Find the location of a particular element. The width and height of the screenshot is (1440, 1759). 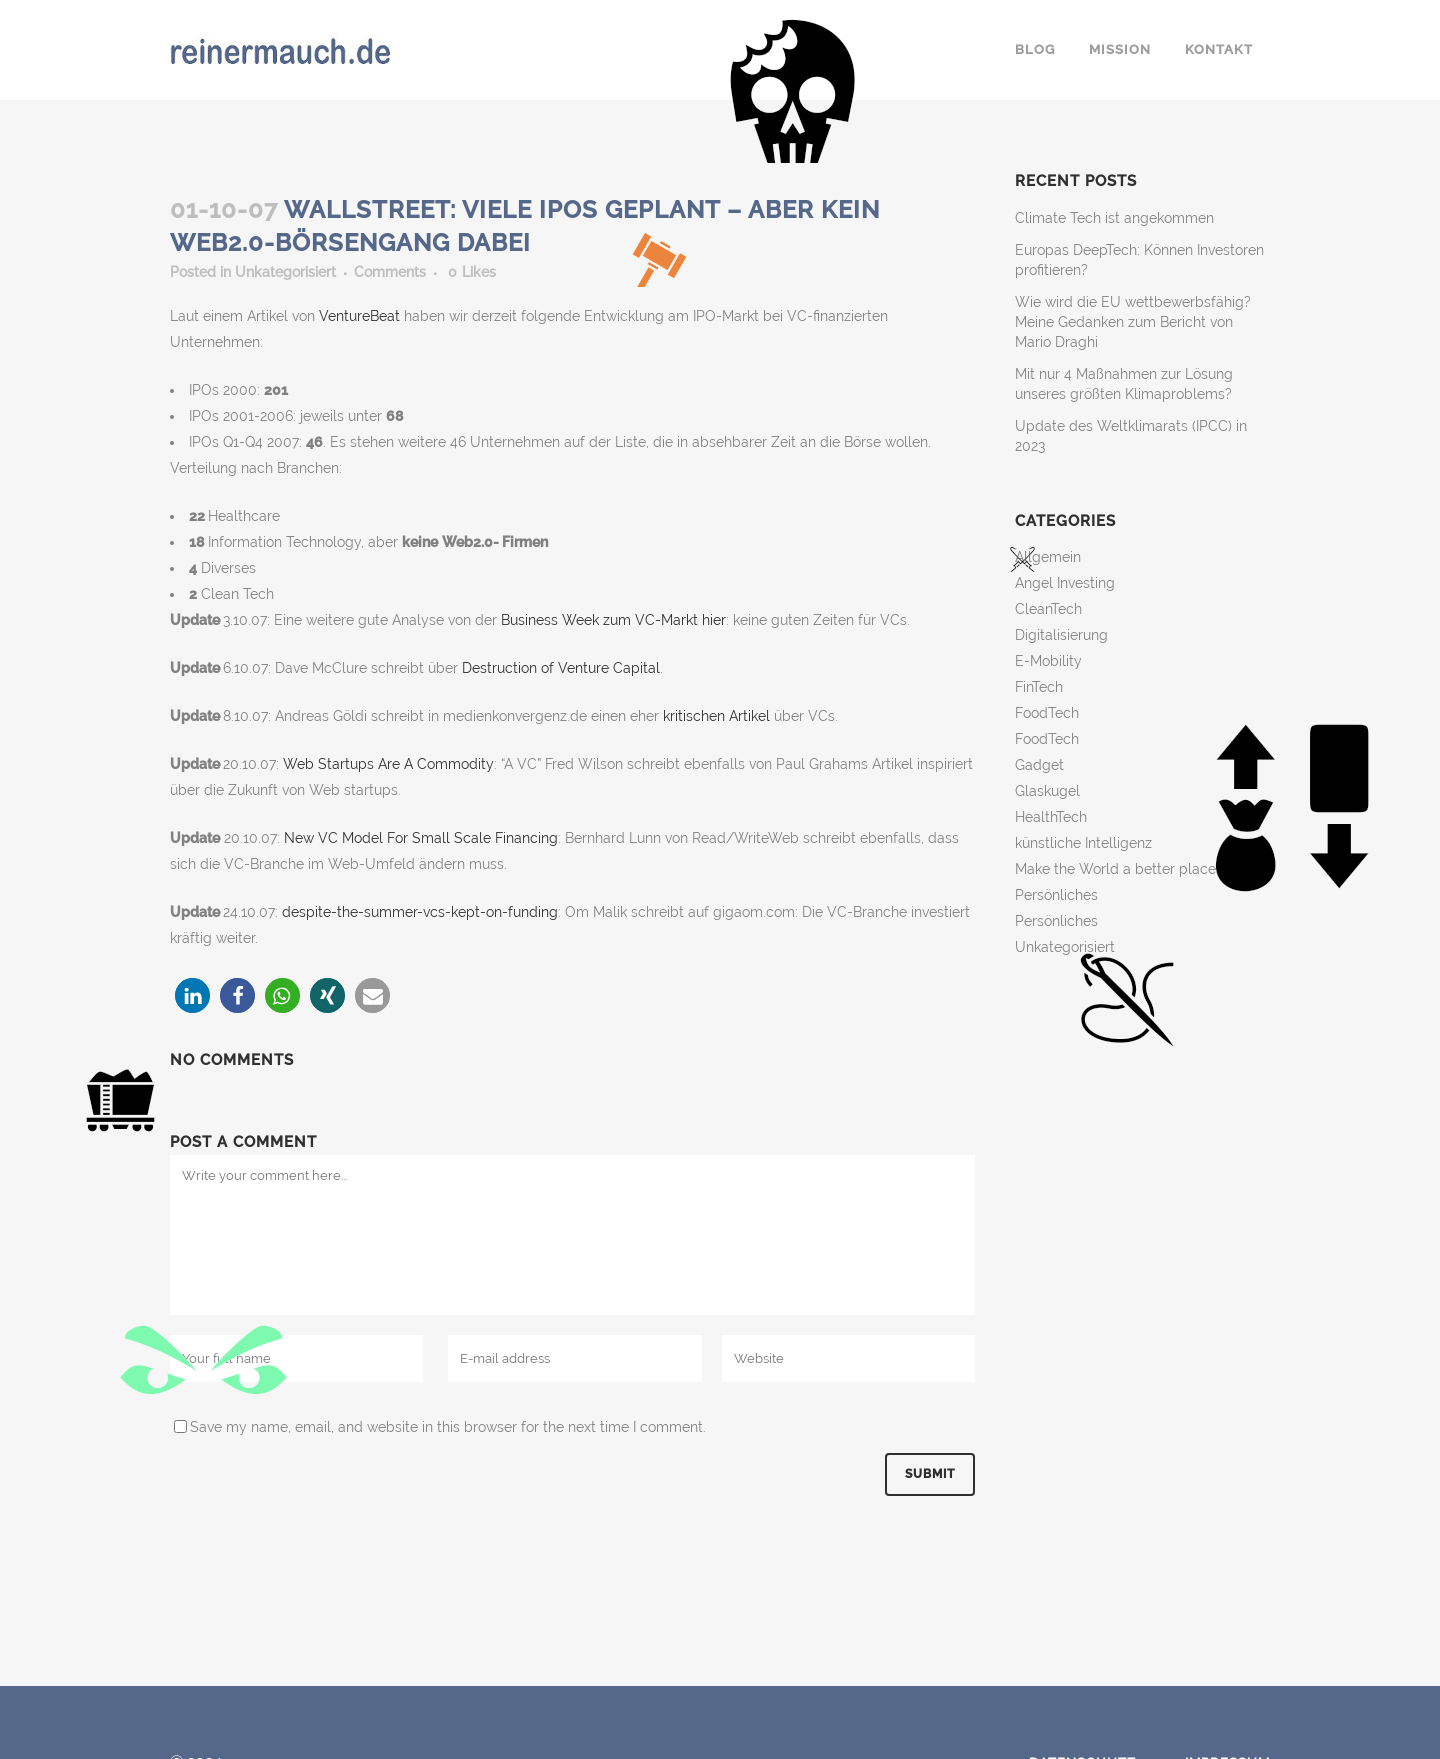

indicates coal or mining resources in inventory is located at coordinates (120, 1097).